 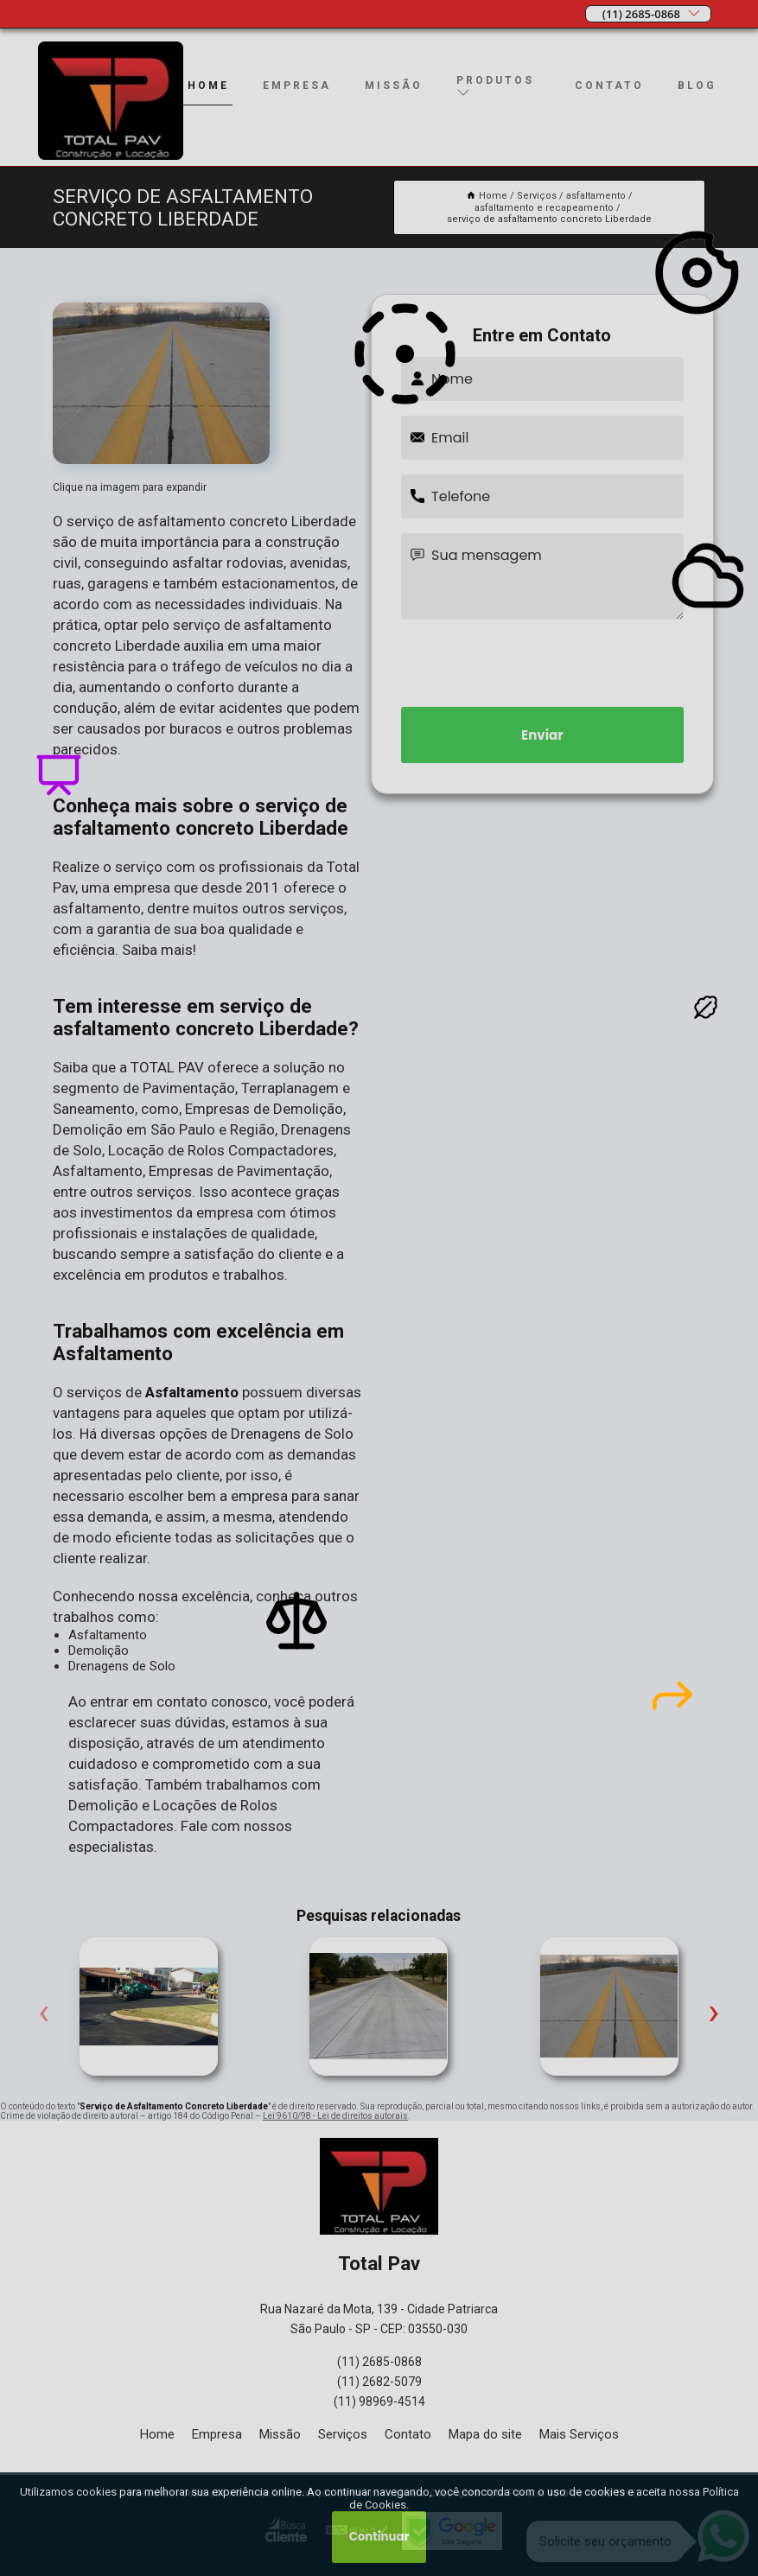 I want to click on forward a message or email, so click(x=672, y=1695).